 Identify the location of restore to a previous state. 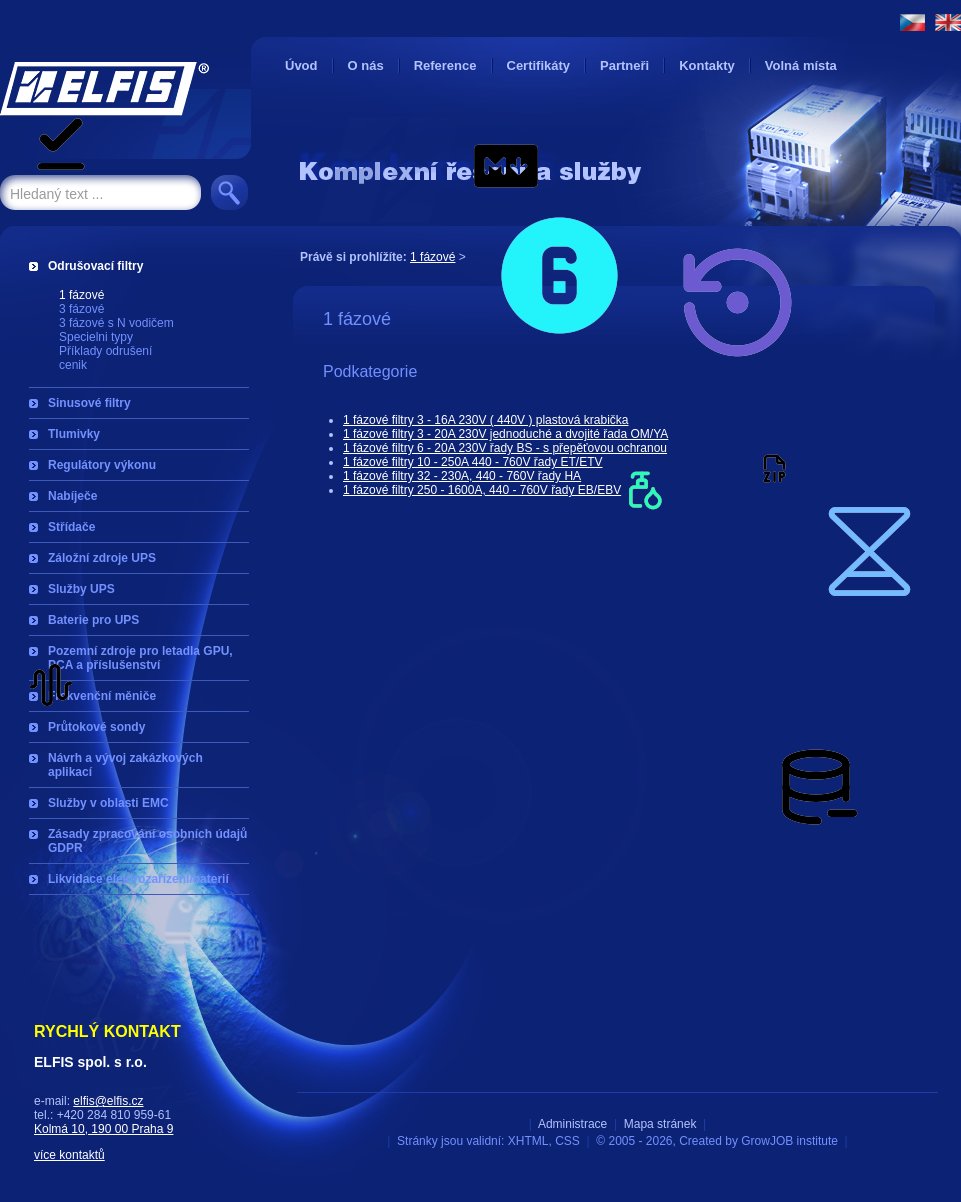
(737, 302).